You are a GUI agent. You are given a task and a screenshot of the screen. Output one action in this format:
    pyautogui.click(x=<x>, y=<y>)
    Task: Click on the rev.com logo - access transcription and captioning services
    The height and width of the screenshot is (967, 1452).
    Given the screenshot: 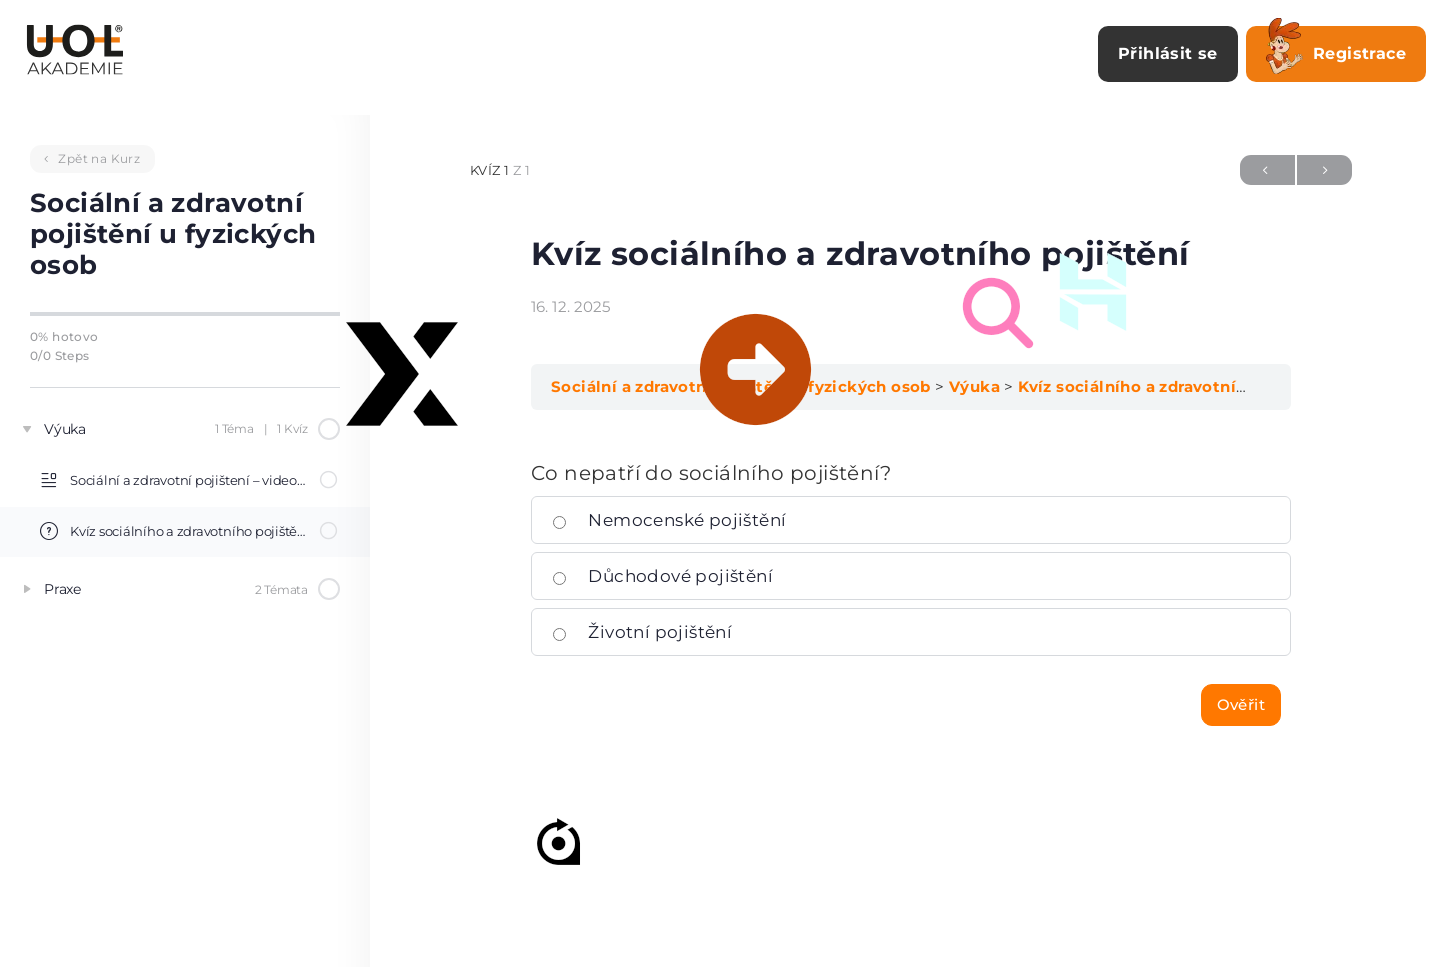 What is the action you would take?
    pyautogui.click(x=558, y=841)
    